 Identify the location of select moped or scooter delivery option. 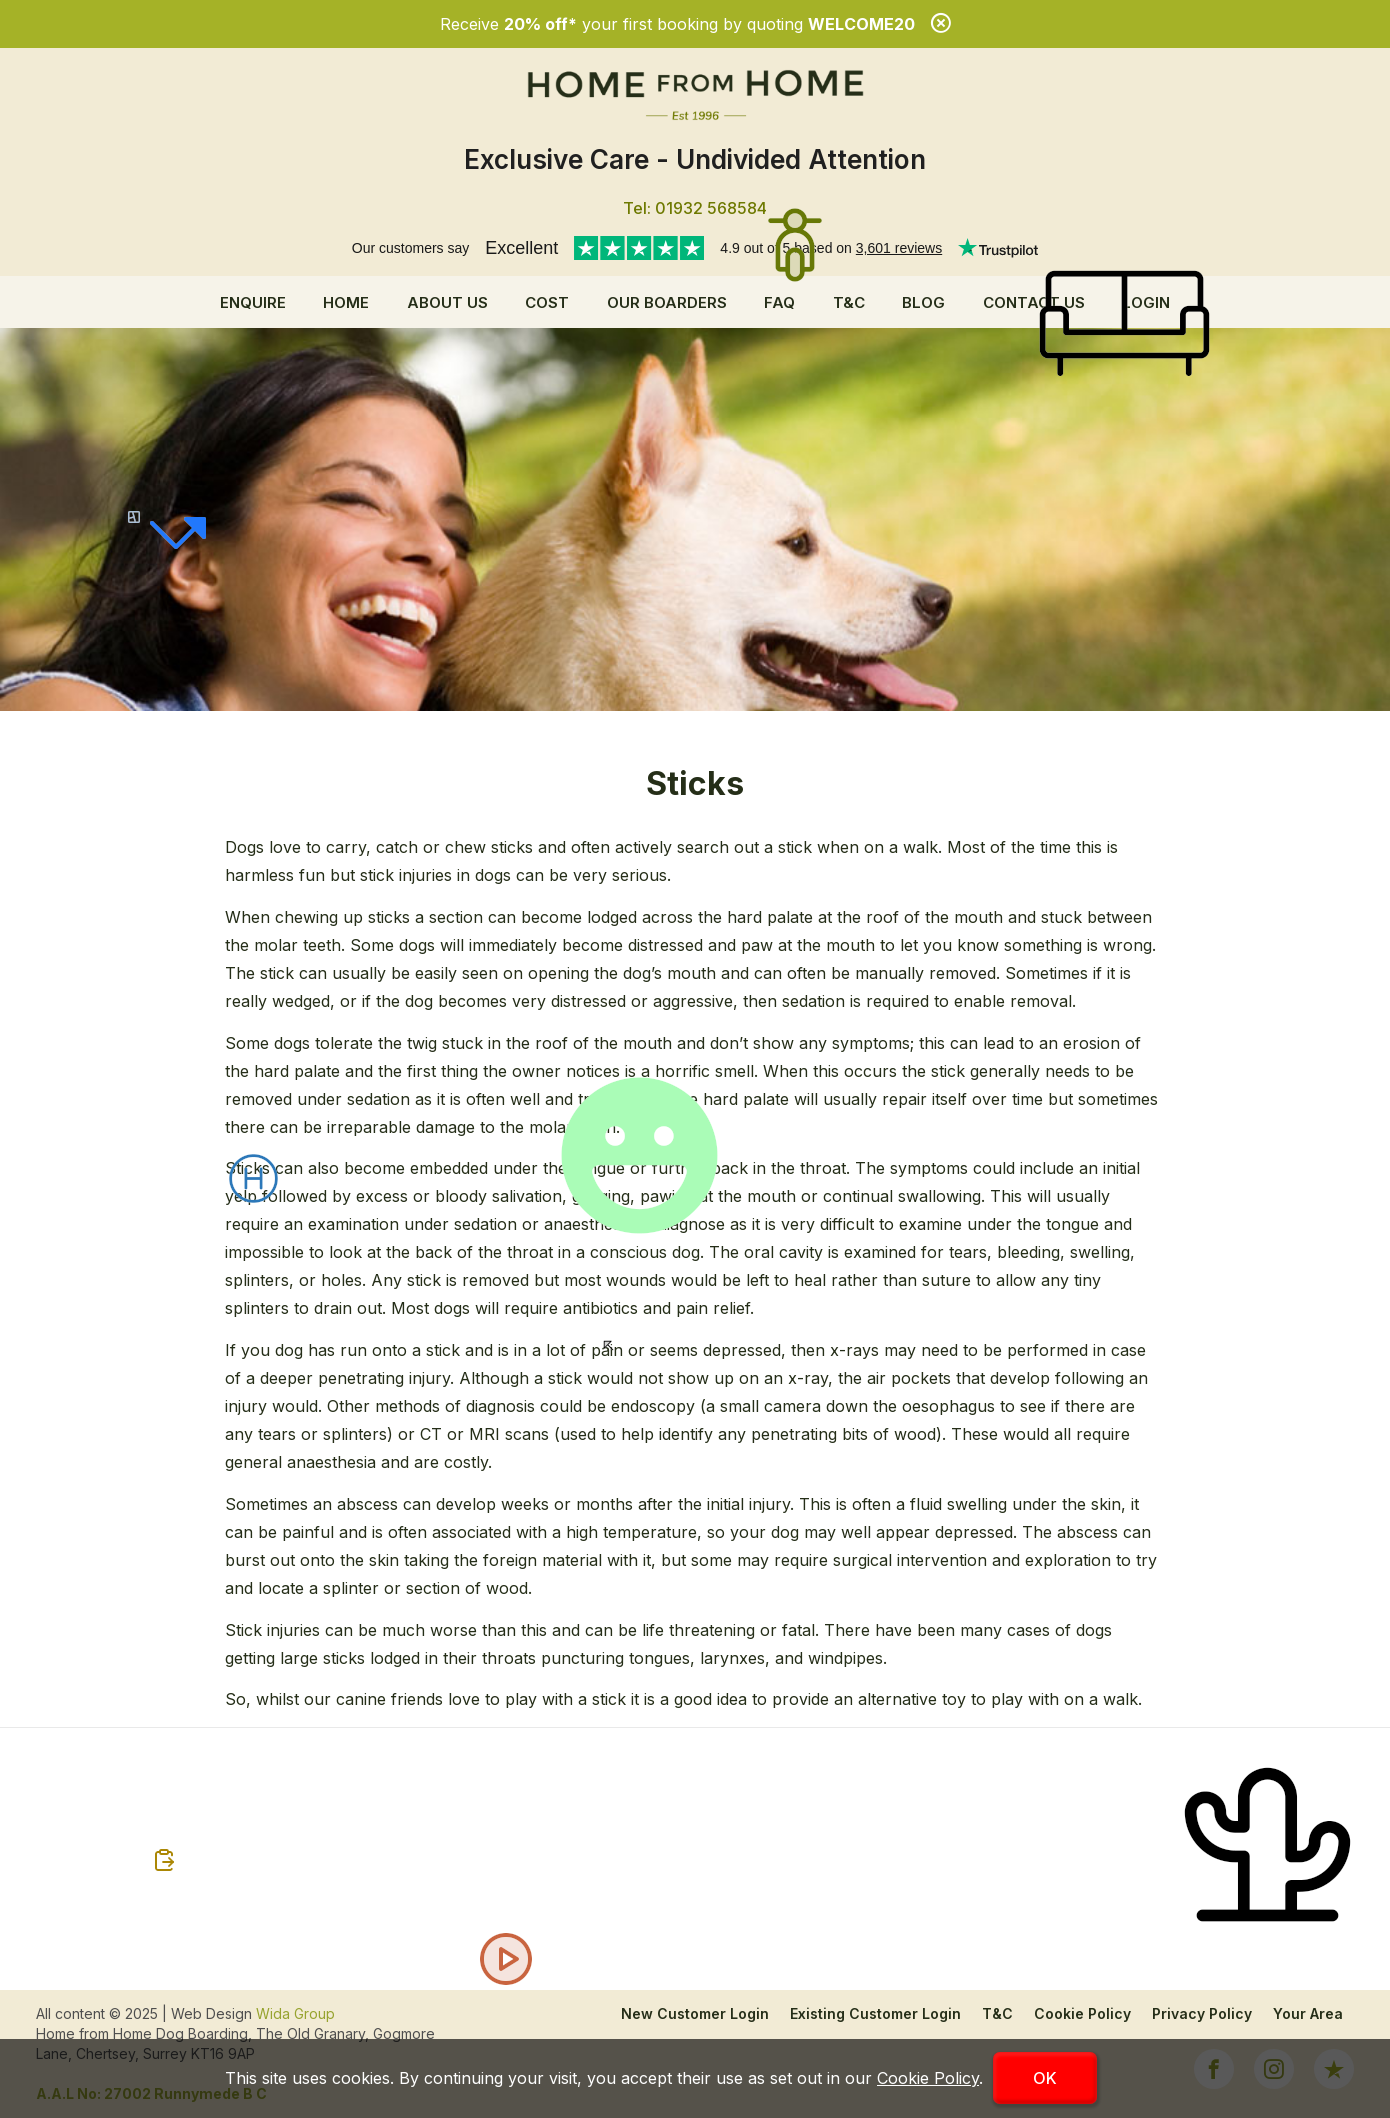
(795, 245).